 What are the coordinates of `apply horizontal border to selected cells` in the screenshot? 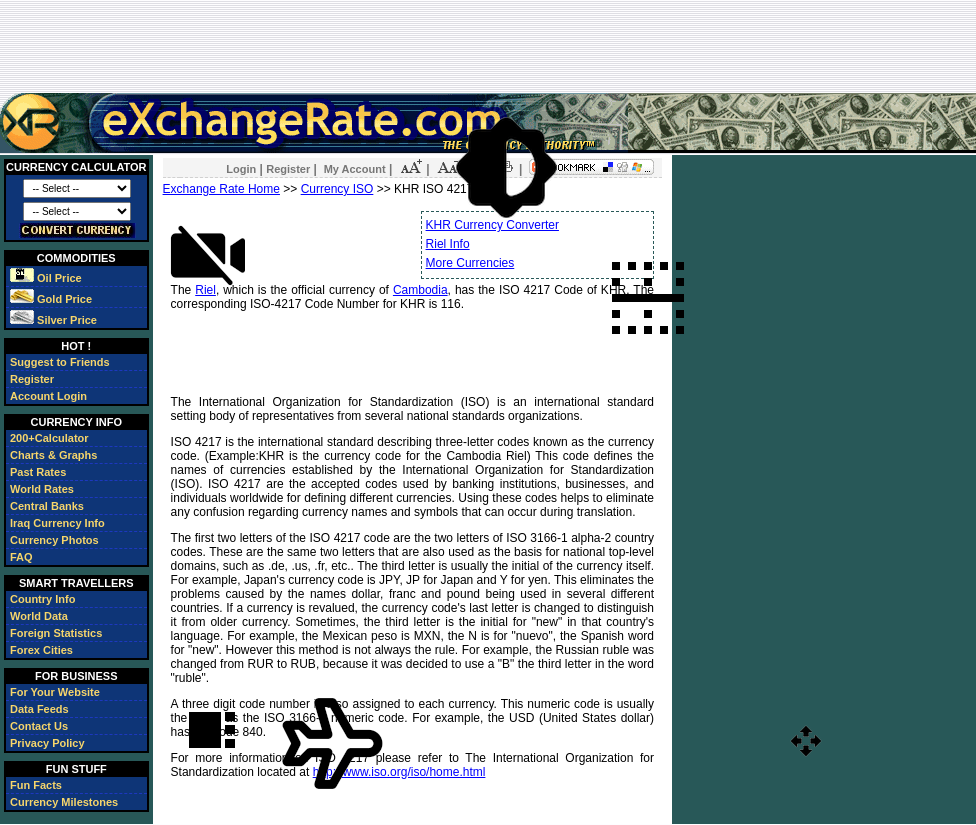 It's located at (648, 298).